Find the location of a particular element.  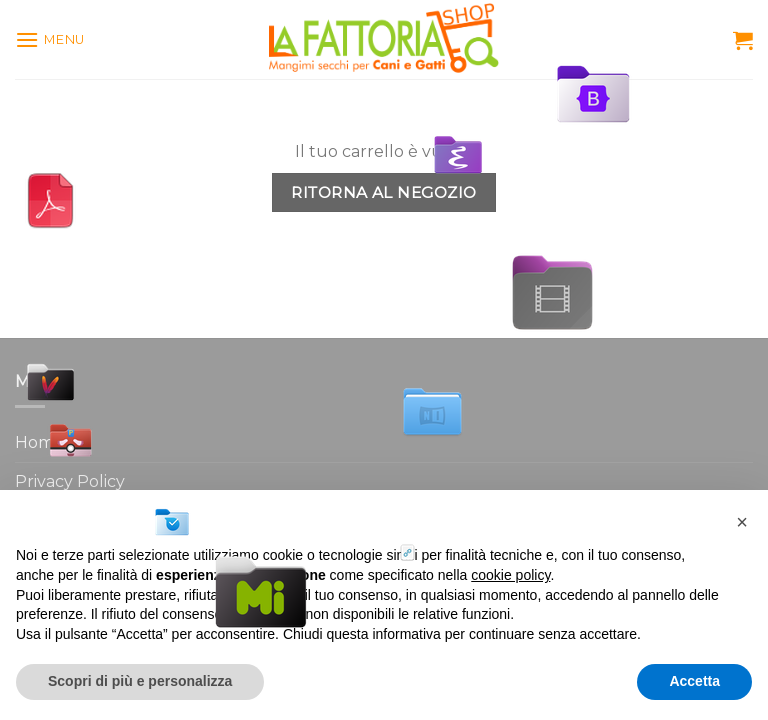

open misskey files folder is located at coordinates (260, 594).